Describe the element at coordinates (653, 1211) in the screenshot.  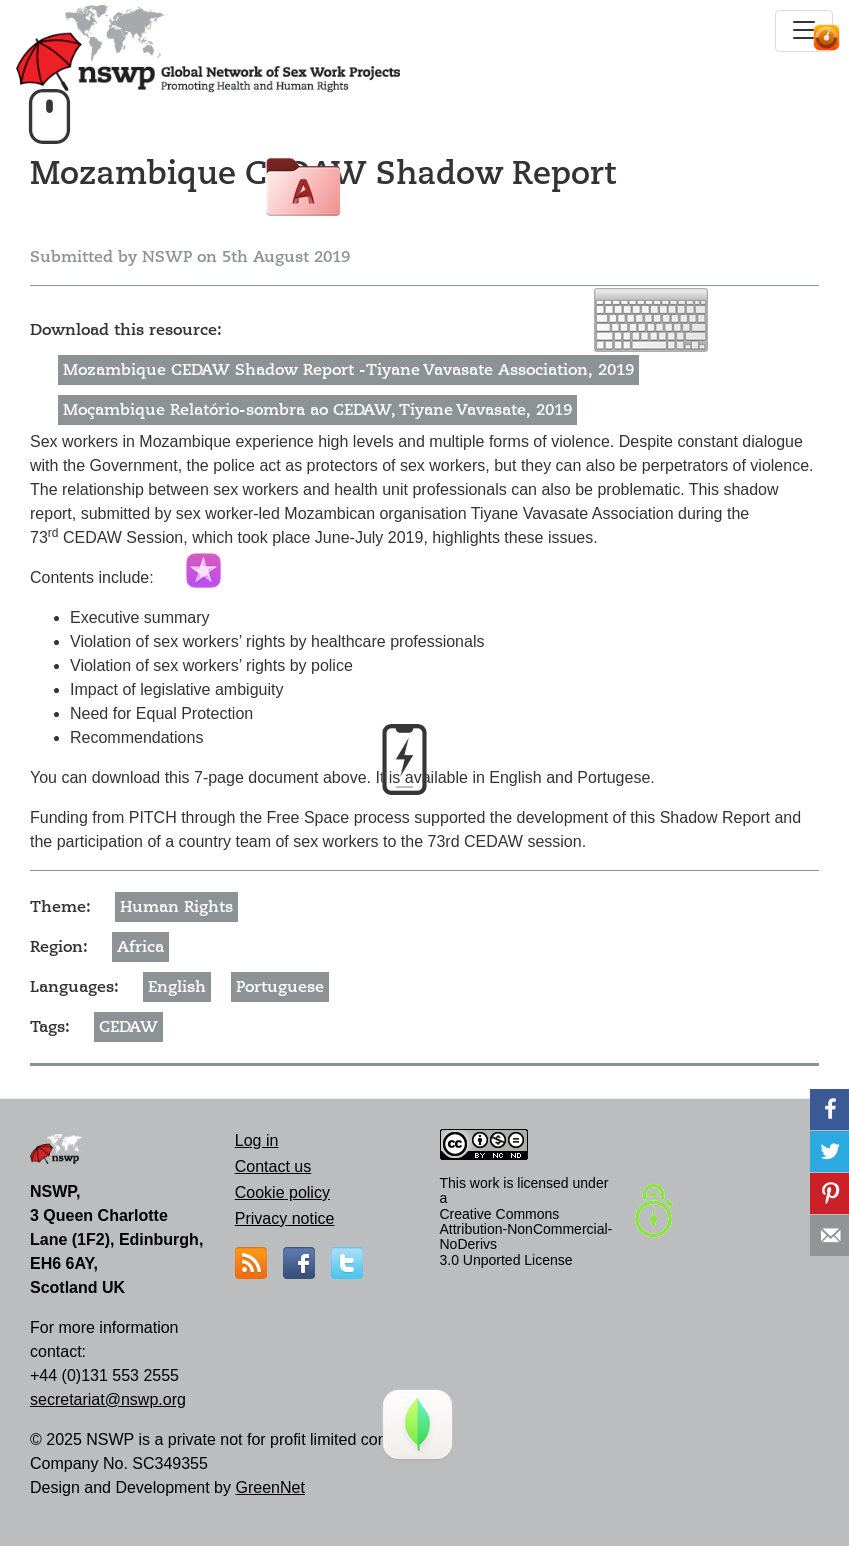
I see `open system profiler to analyze performance` at that location.